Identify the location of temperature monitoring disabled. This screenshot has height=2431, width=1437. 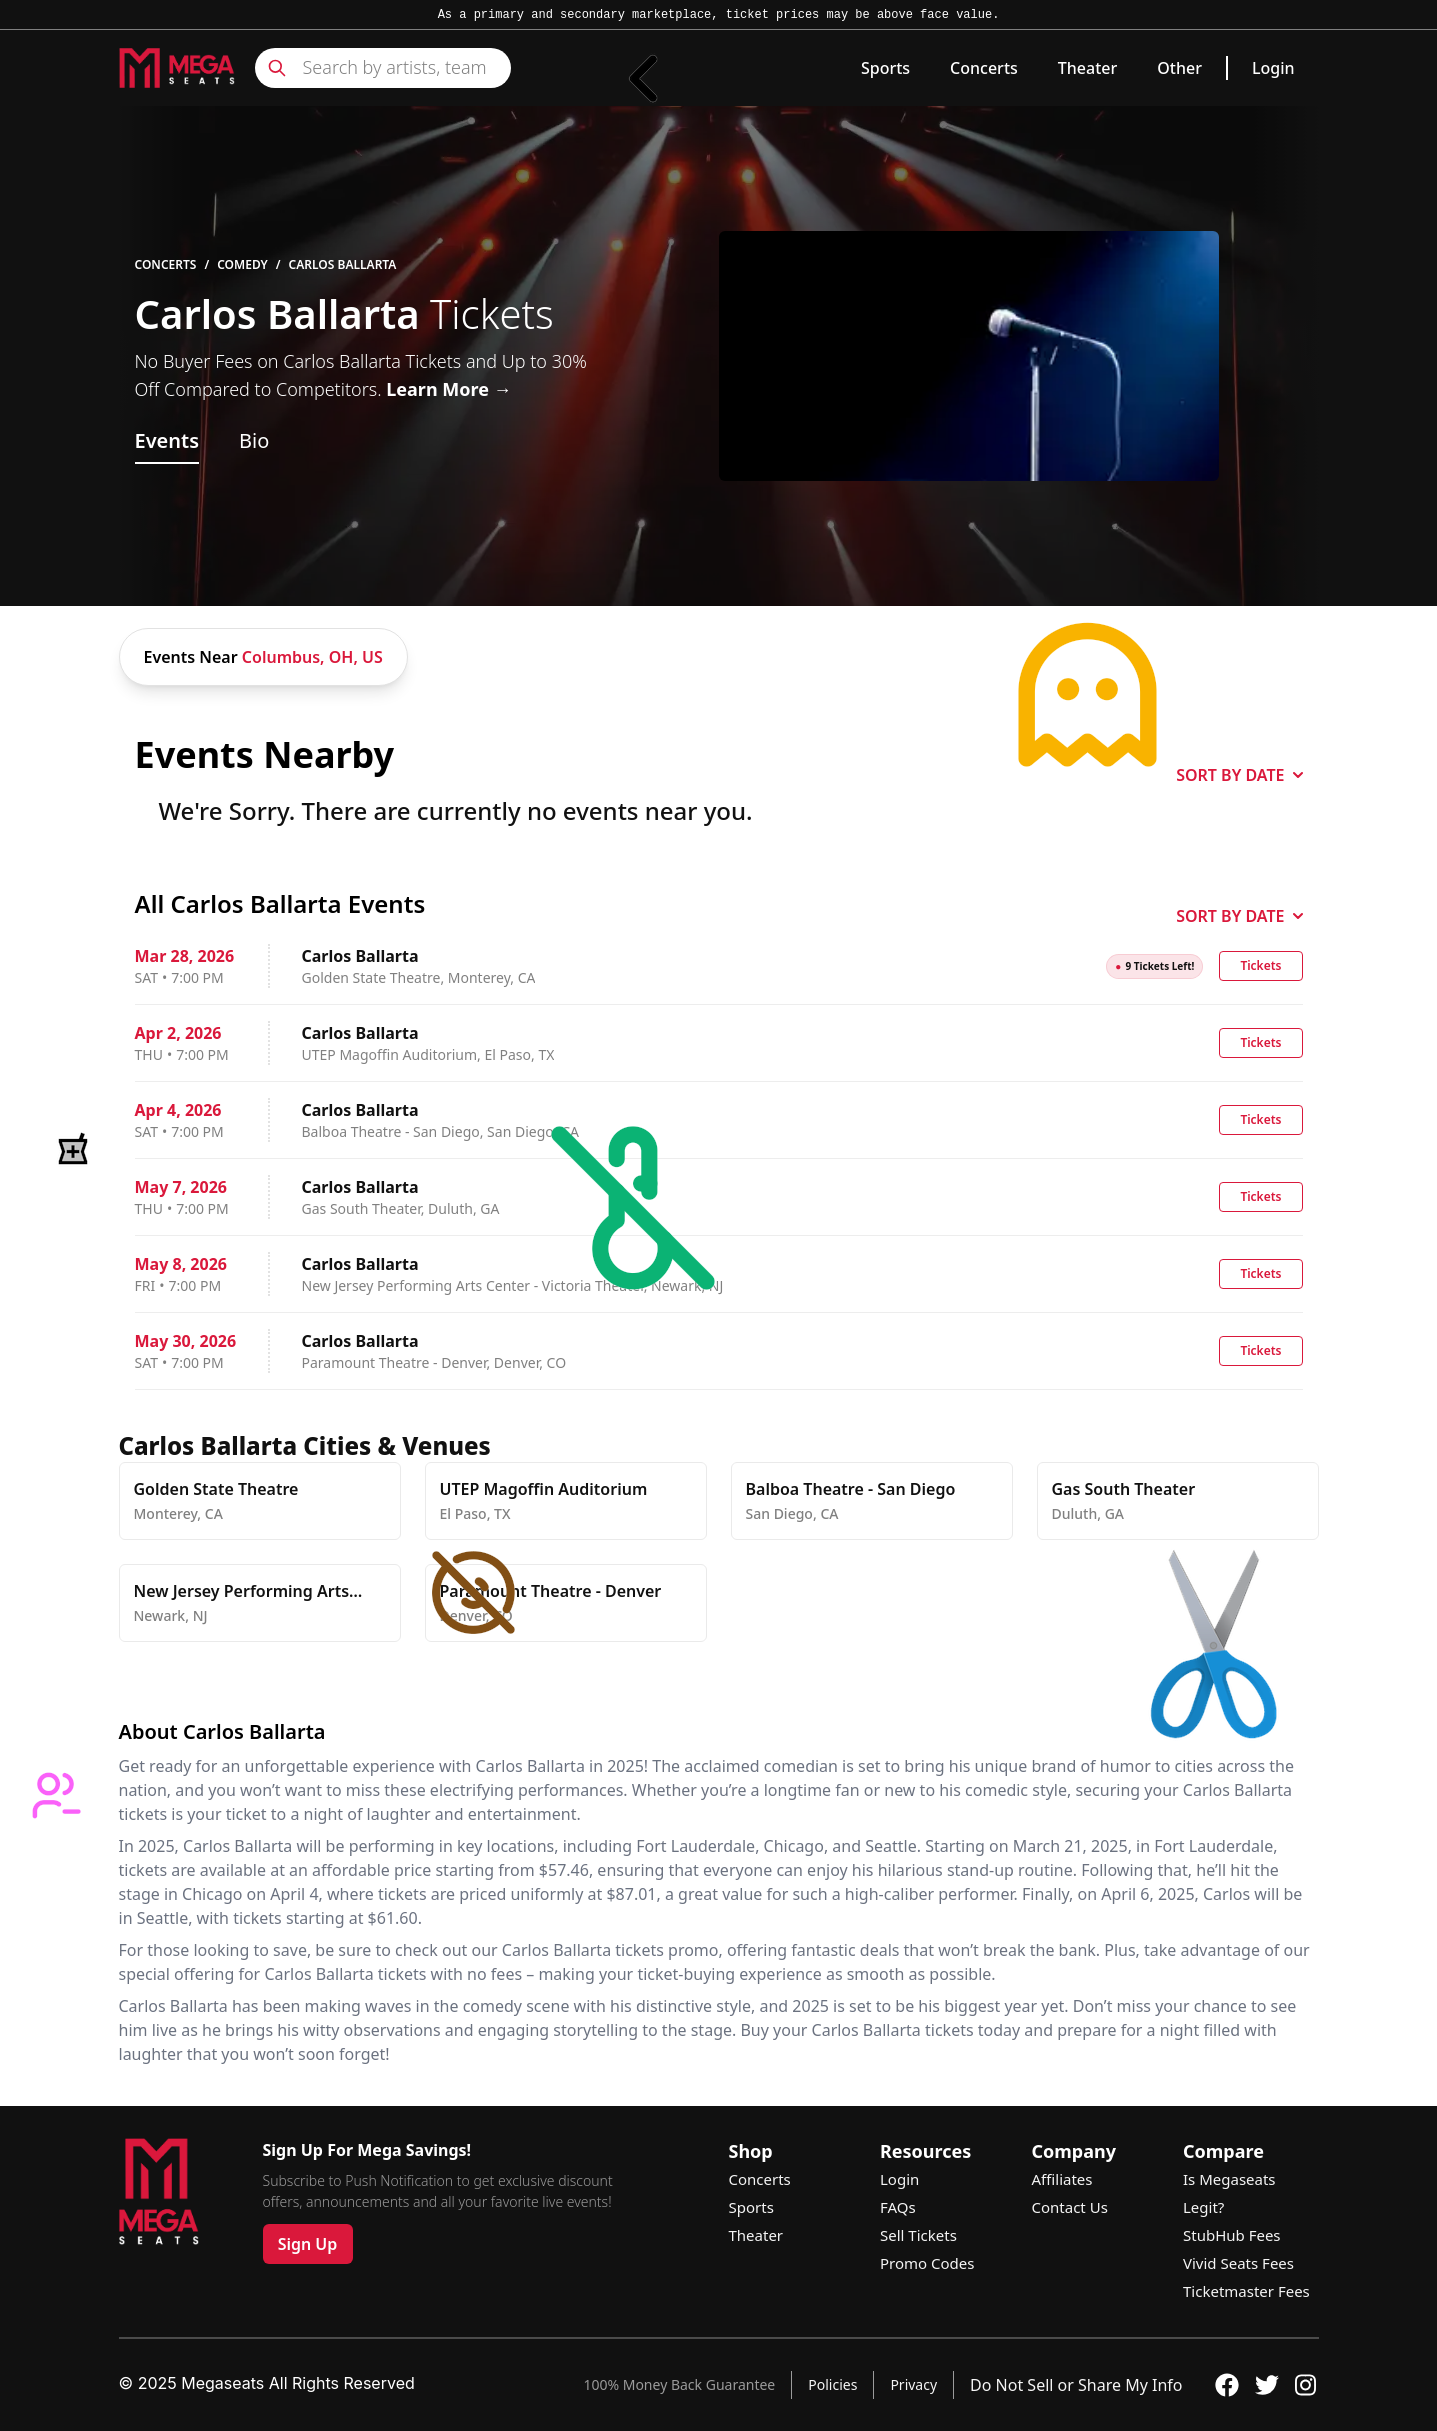
(633, 1208).